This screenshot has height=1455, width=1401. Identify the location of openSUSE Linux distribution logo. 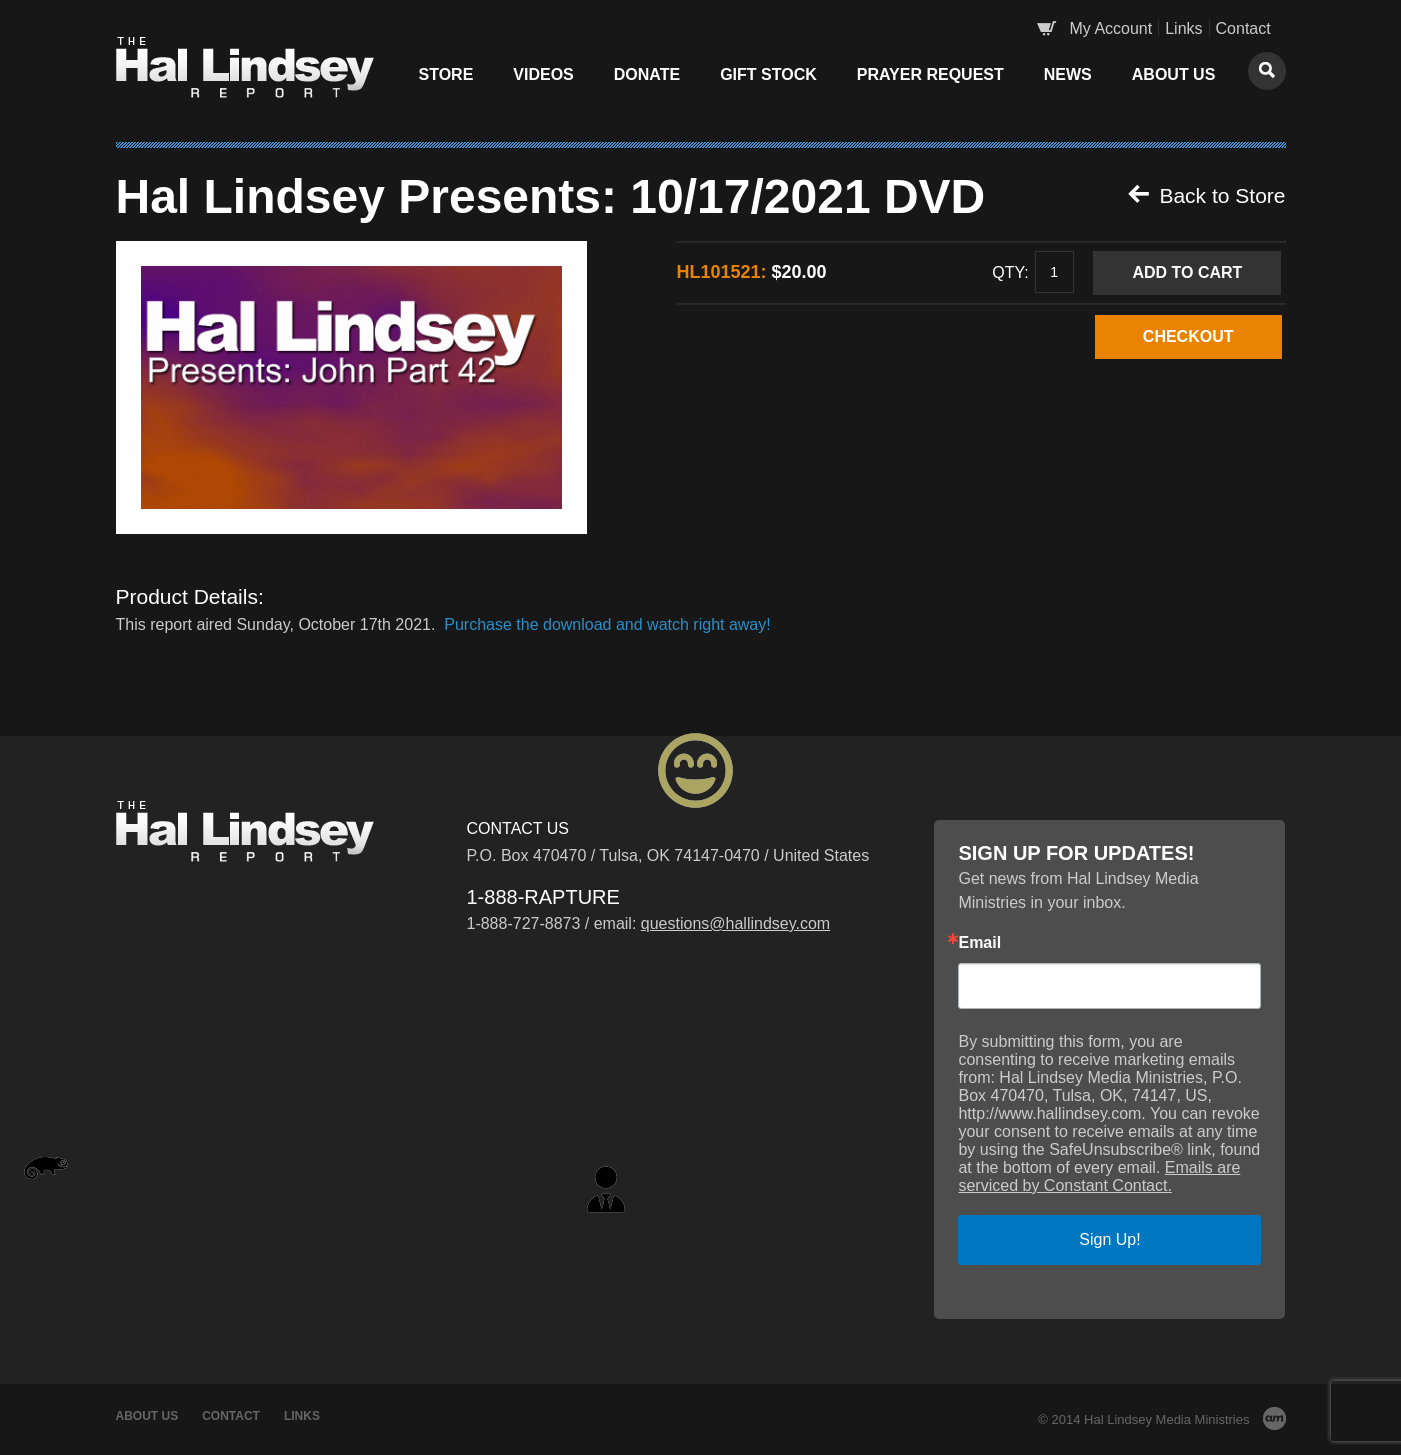
(46, 1168).